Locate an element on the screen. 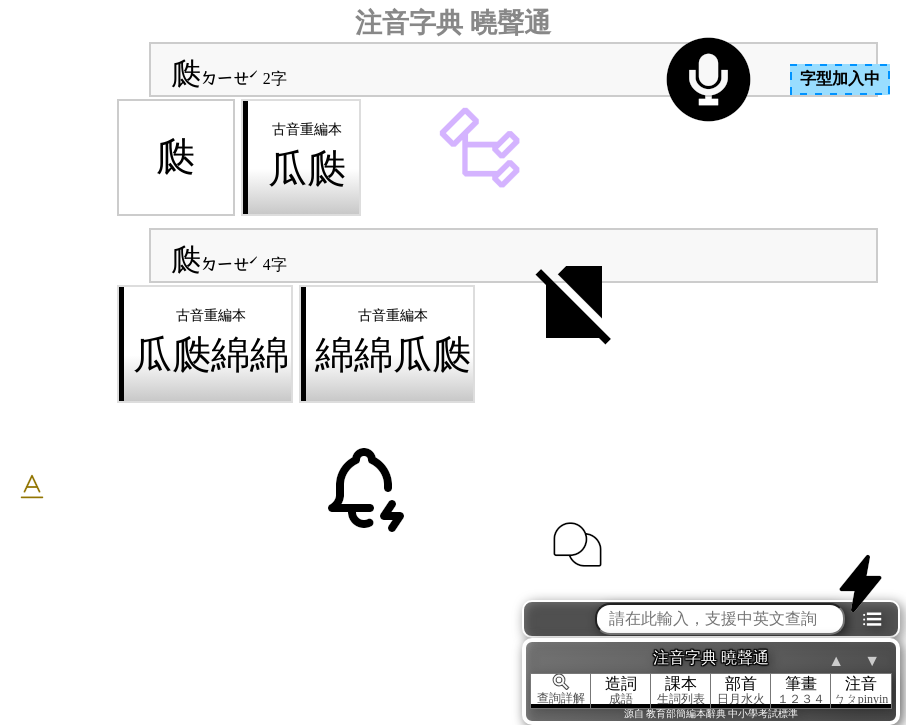  underline selected text is located at coordinates (32, 487).